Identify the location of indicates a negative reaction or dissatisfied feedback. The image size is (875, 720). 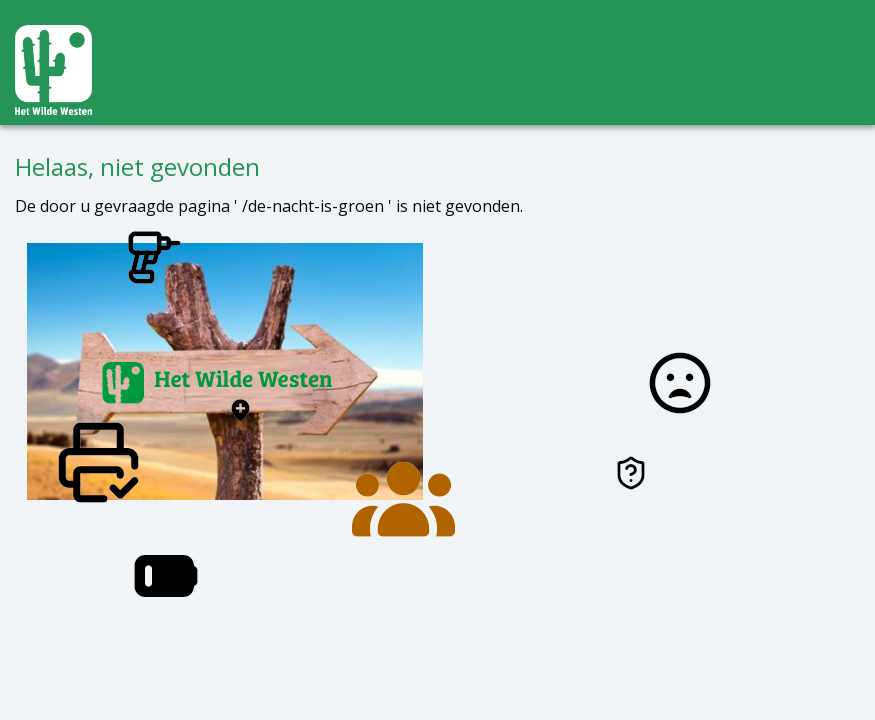
(680, 383).